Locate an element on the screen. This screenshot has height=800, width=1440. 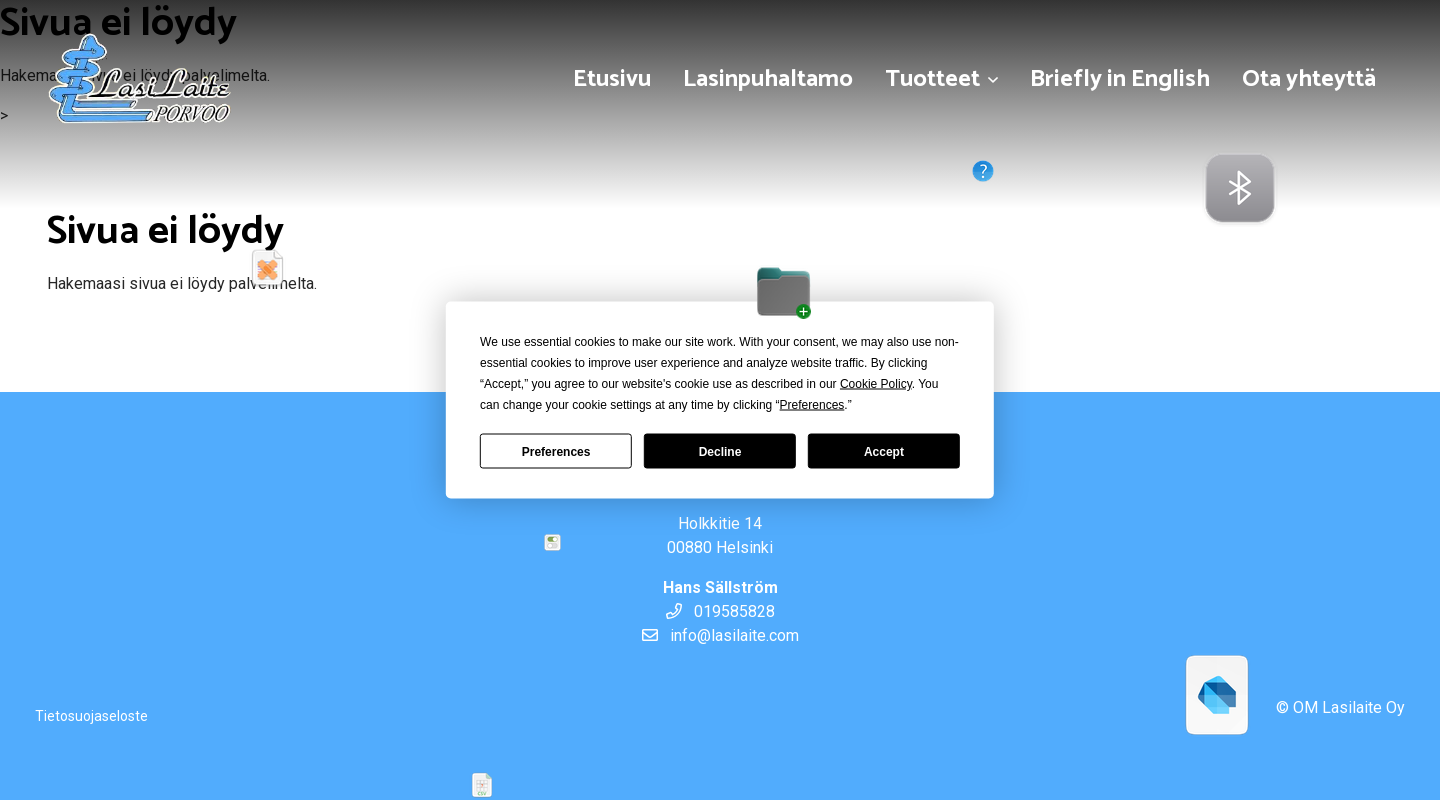
open a CSV spreadsheet file is located at coordinates (482, 785).